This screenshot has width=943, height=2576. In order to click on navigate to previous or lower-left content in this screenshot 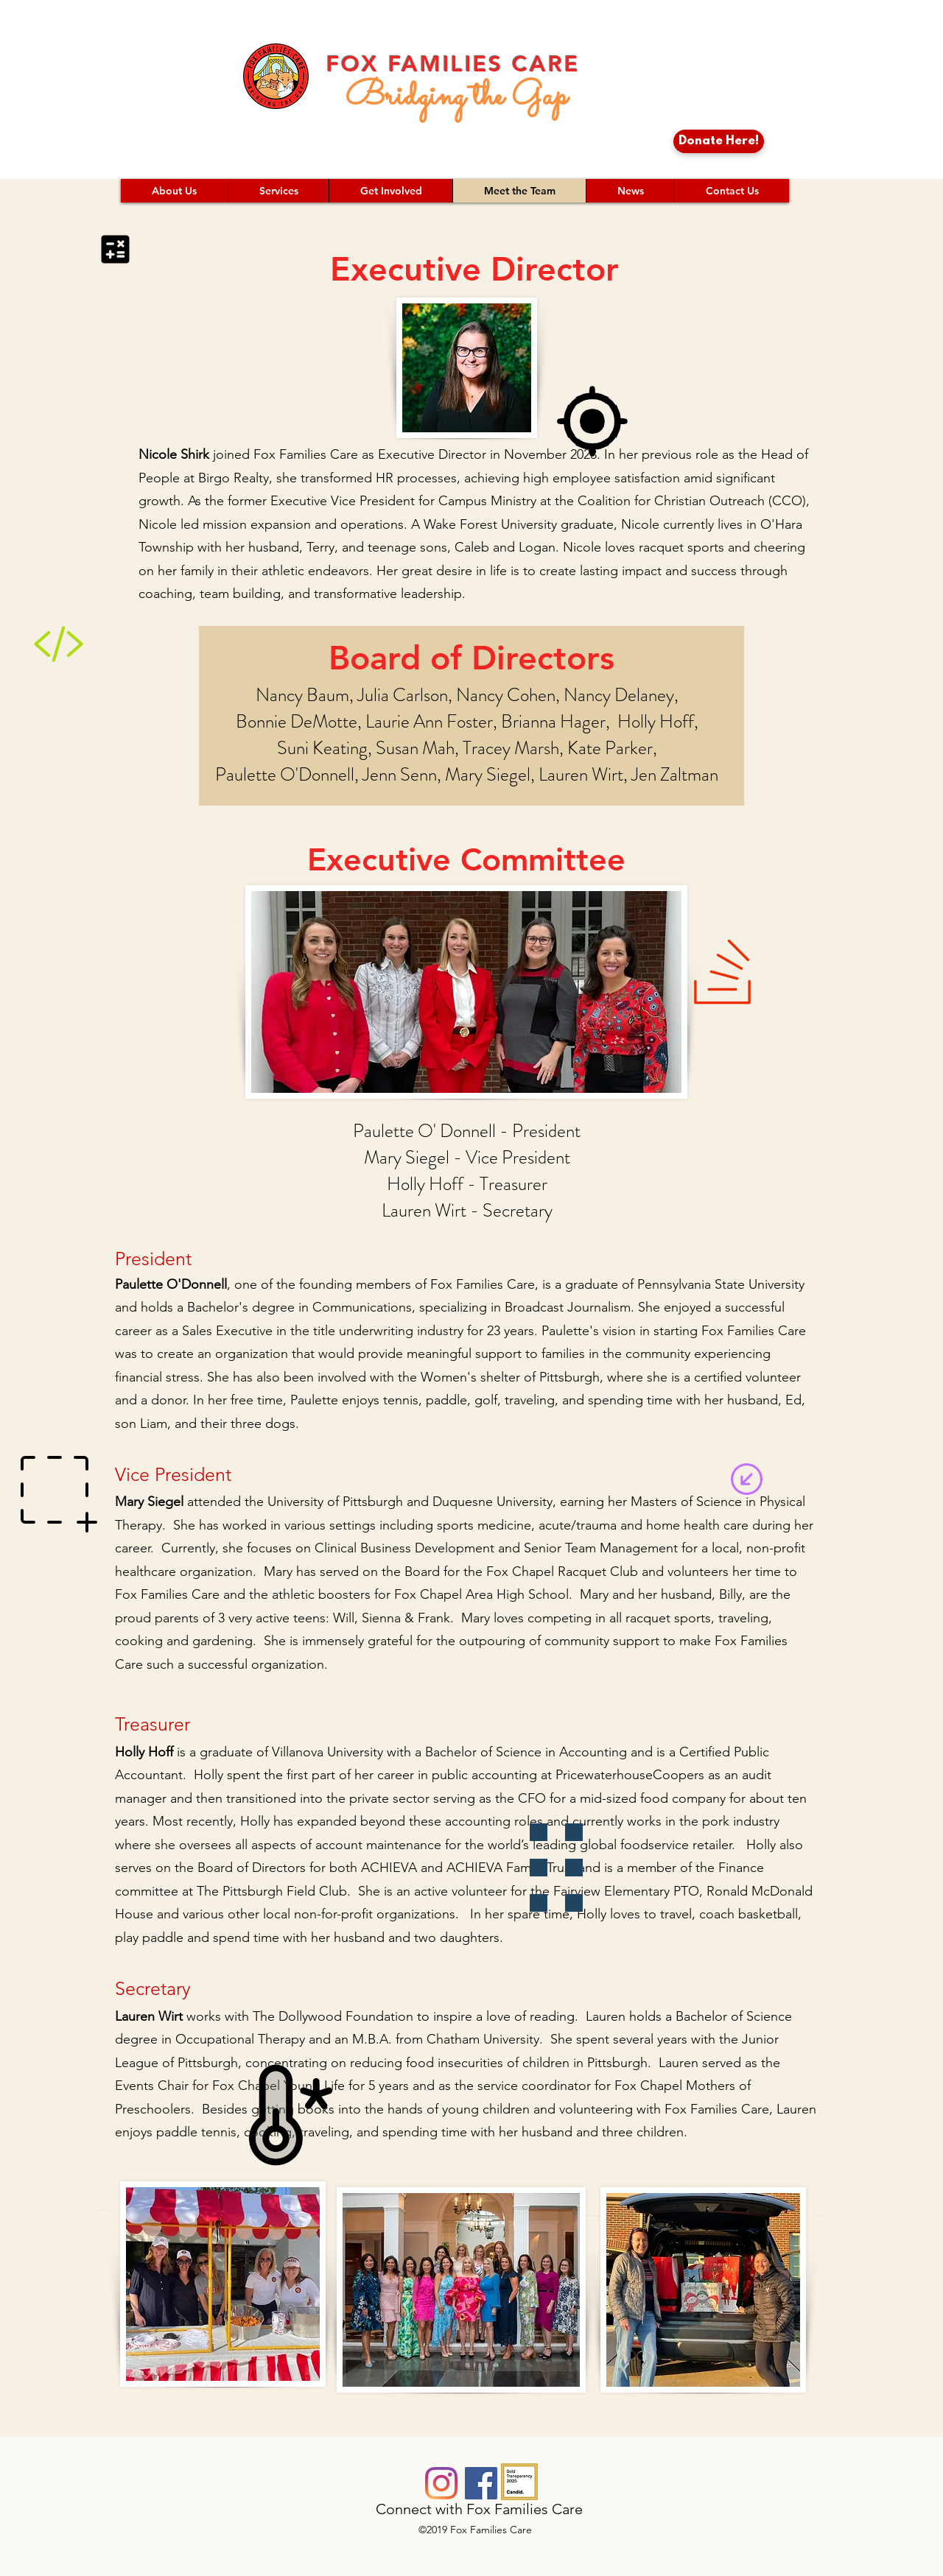, I will do `click(746, 1479)`.